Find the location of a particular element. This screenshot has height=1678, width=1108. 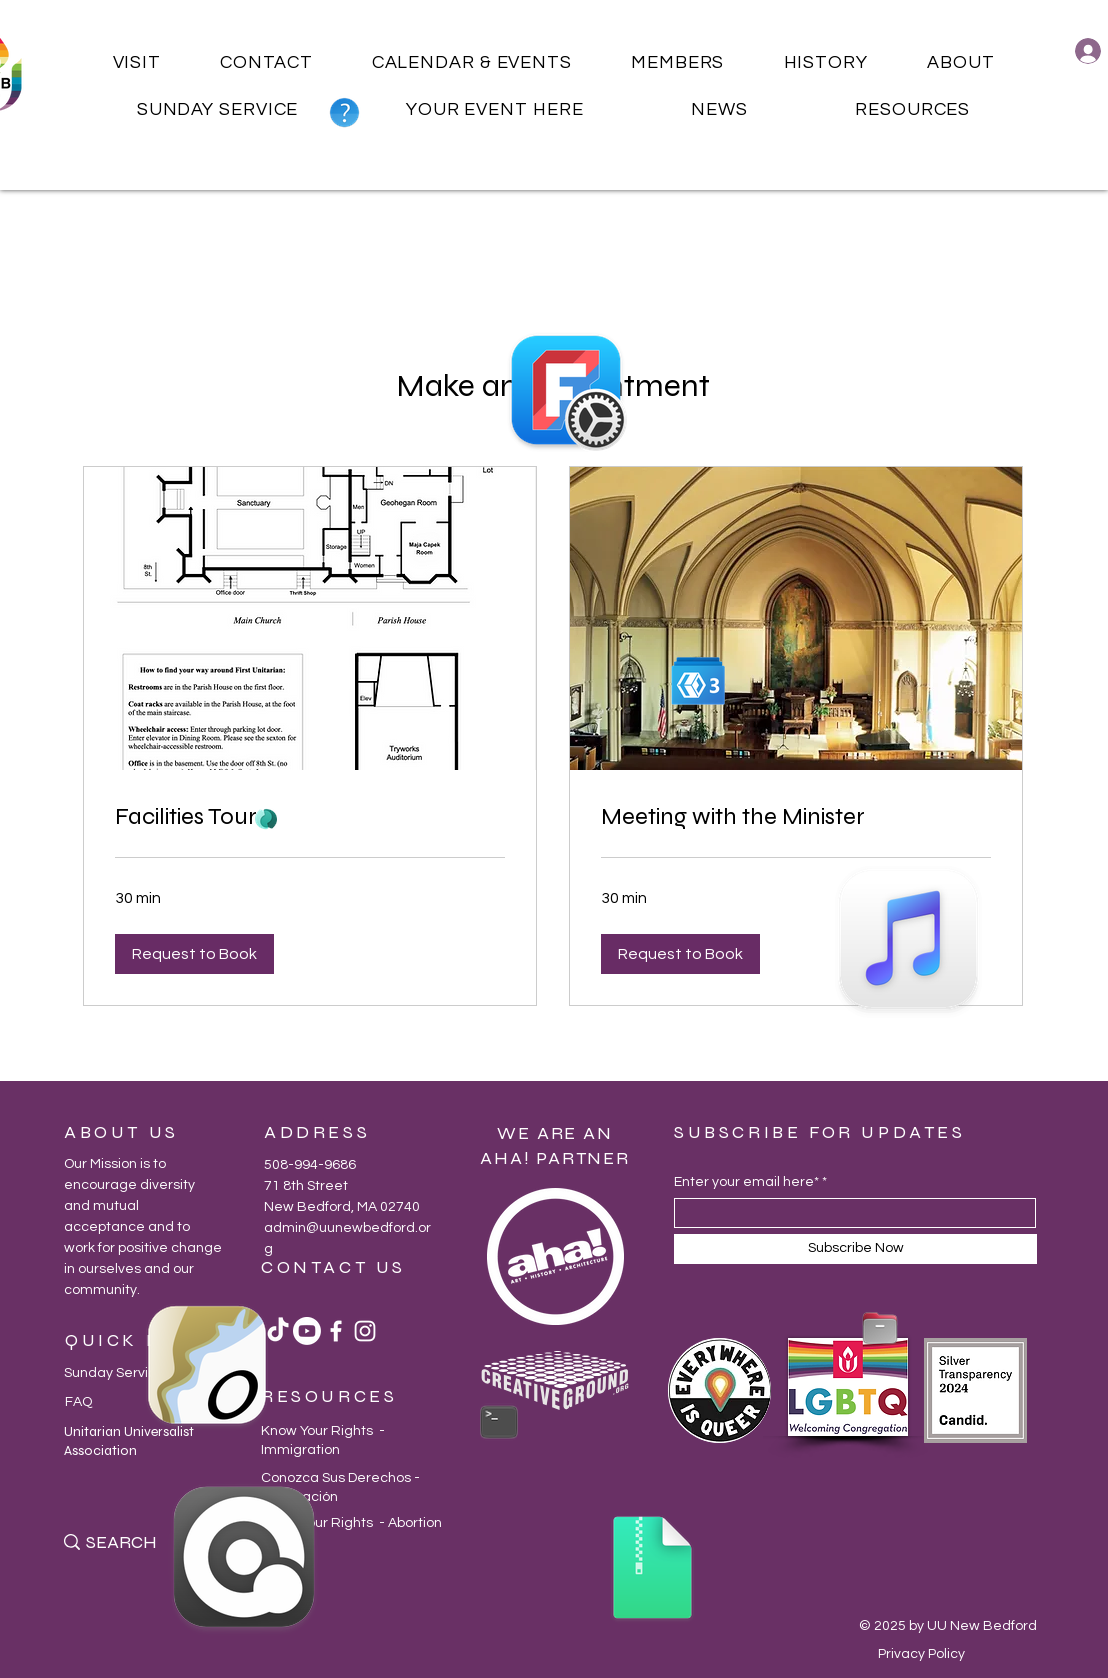

open the help or support center is located at coordinates (344, 112).